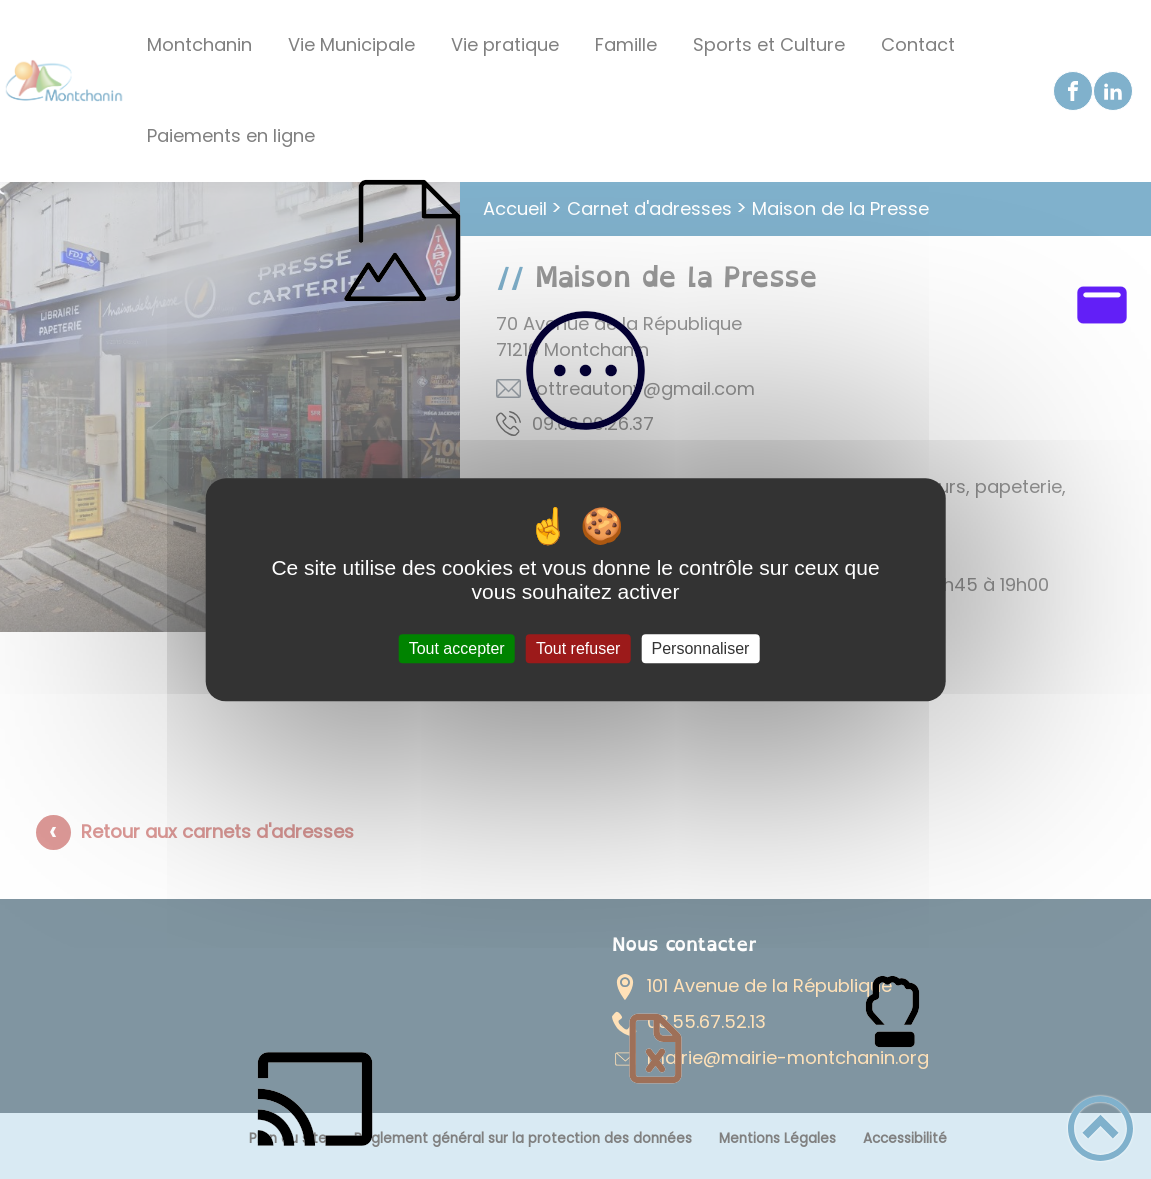 Image resolution: width=1151 pixels, height=1179 pixels. I want to click on maximize the current window to full screen, so click(1102, 305).